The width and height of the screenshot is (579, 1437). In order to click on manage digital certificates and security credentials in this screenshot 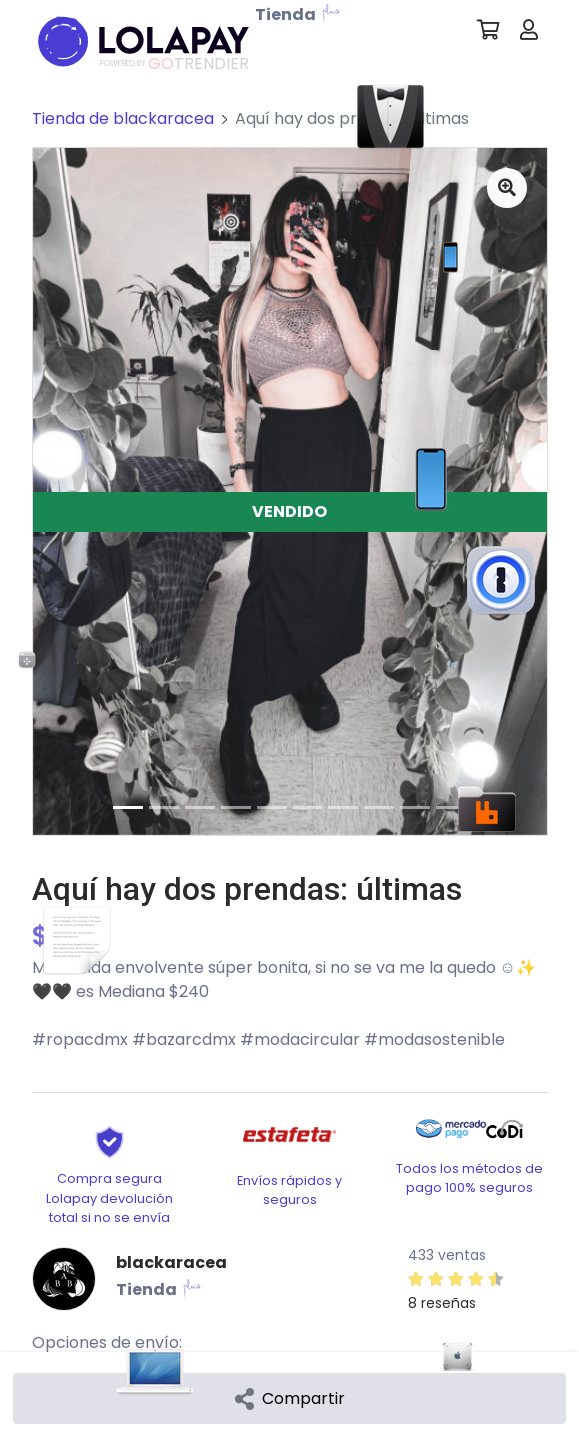, I will do `click(390, 116)`.